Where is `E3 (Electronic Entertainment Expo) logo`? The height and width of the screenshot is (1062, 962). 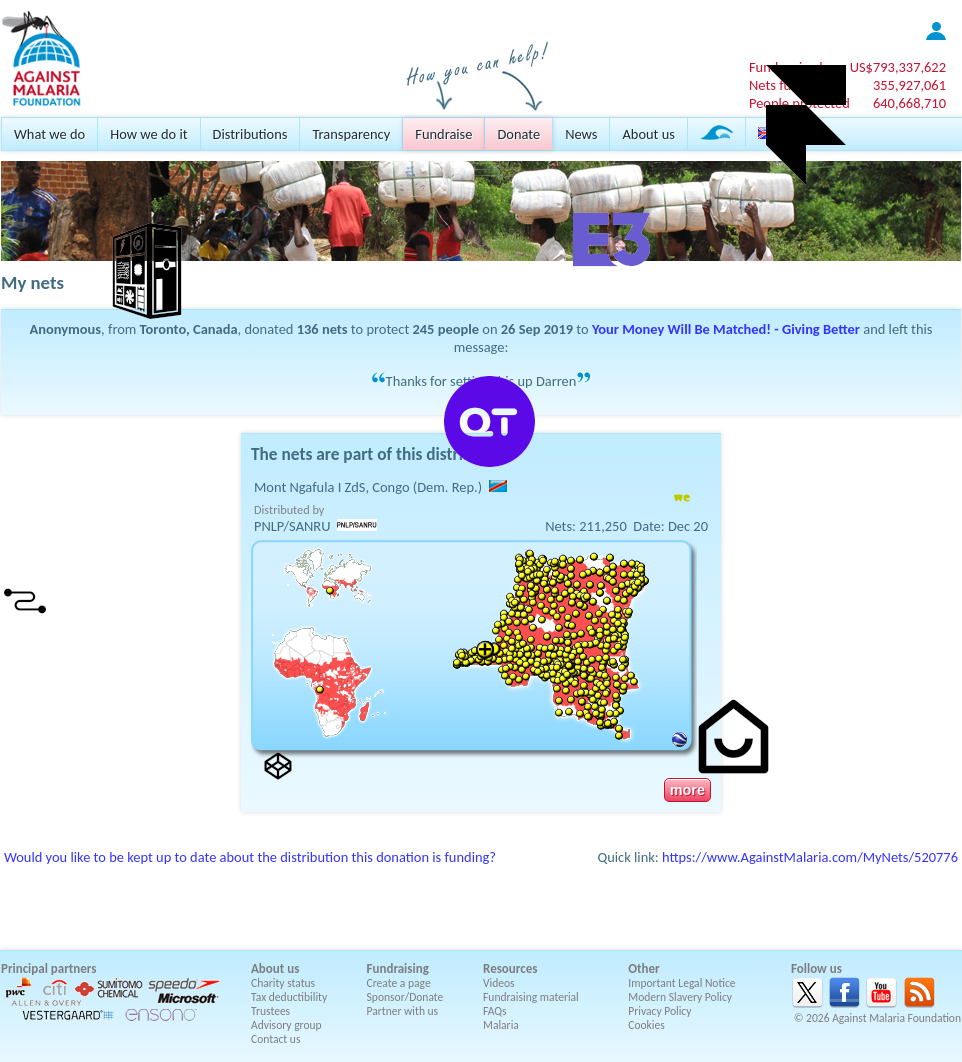 E3 (Electronic Entertainment Expo) logo is located at coordinates (611, 239).